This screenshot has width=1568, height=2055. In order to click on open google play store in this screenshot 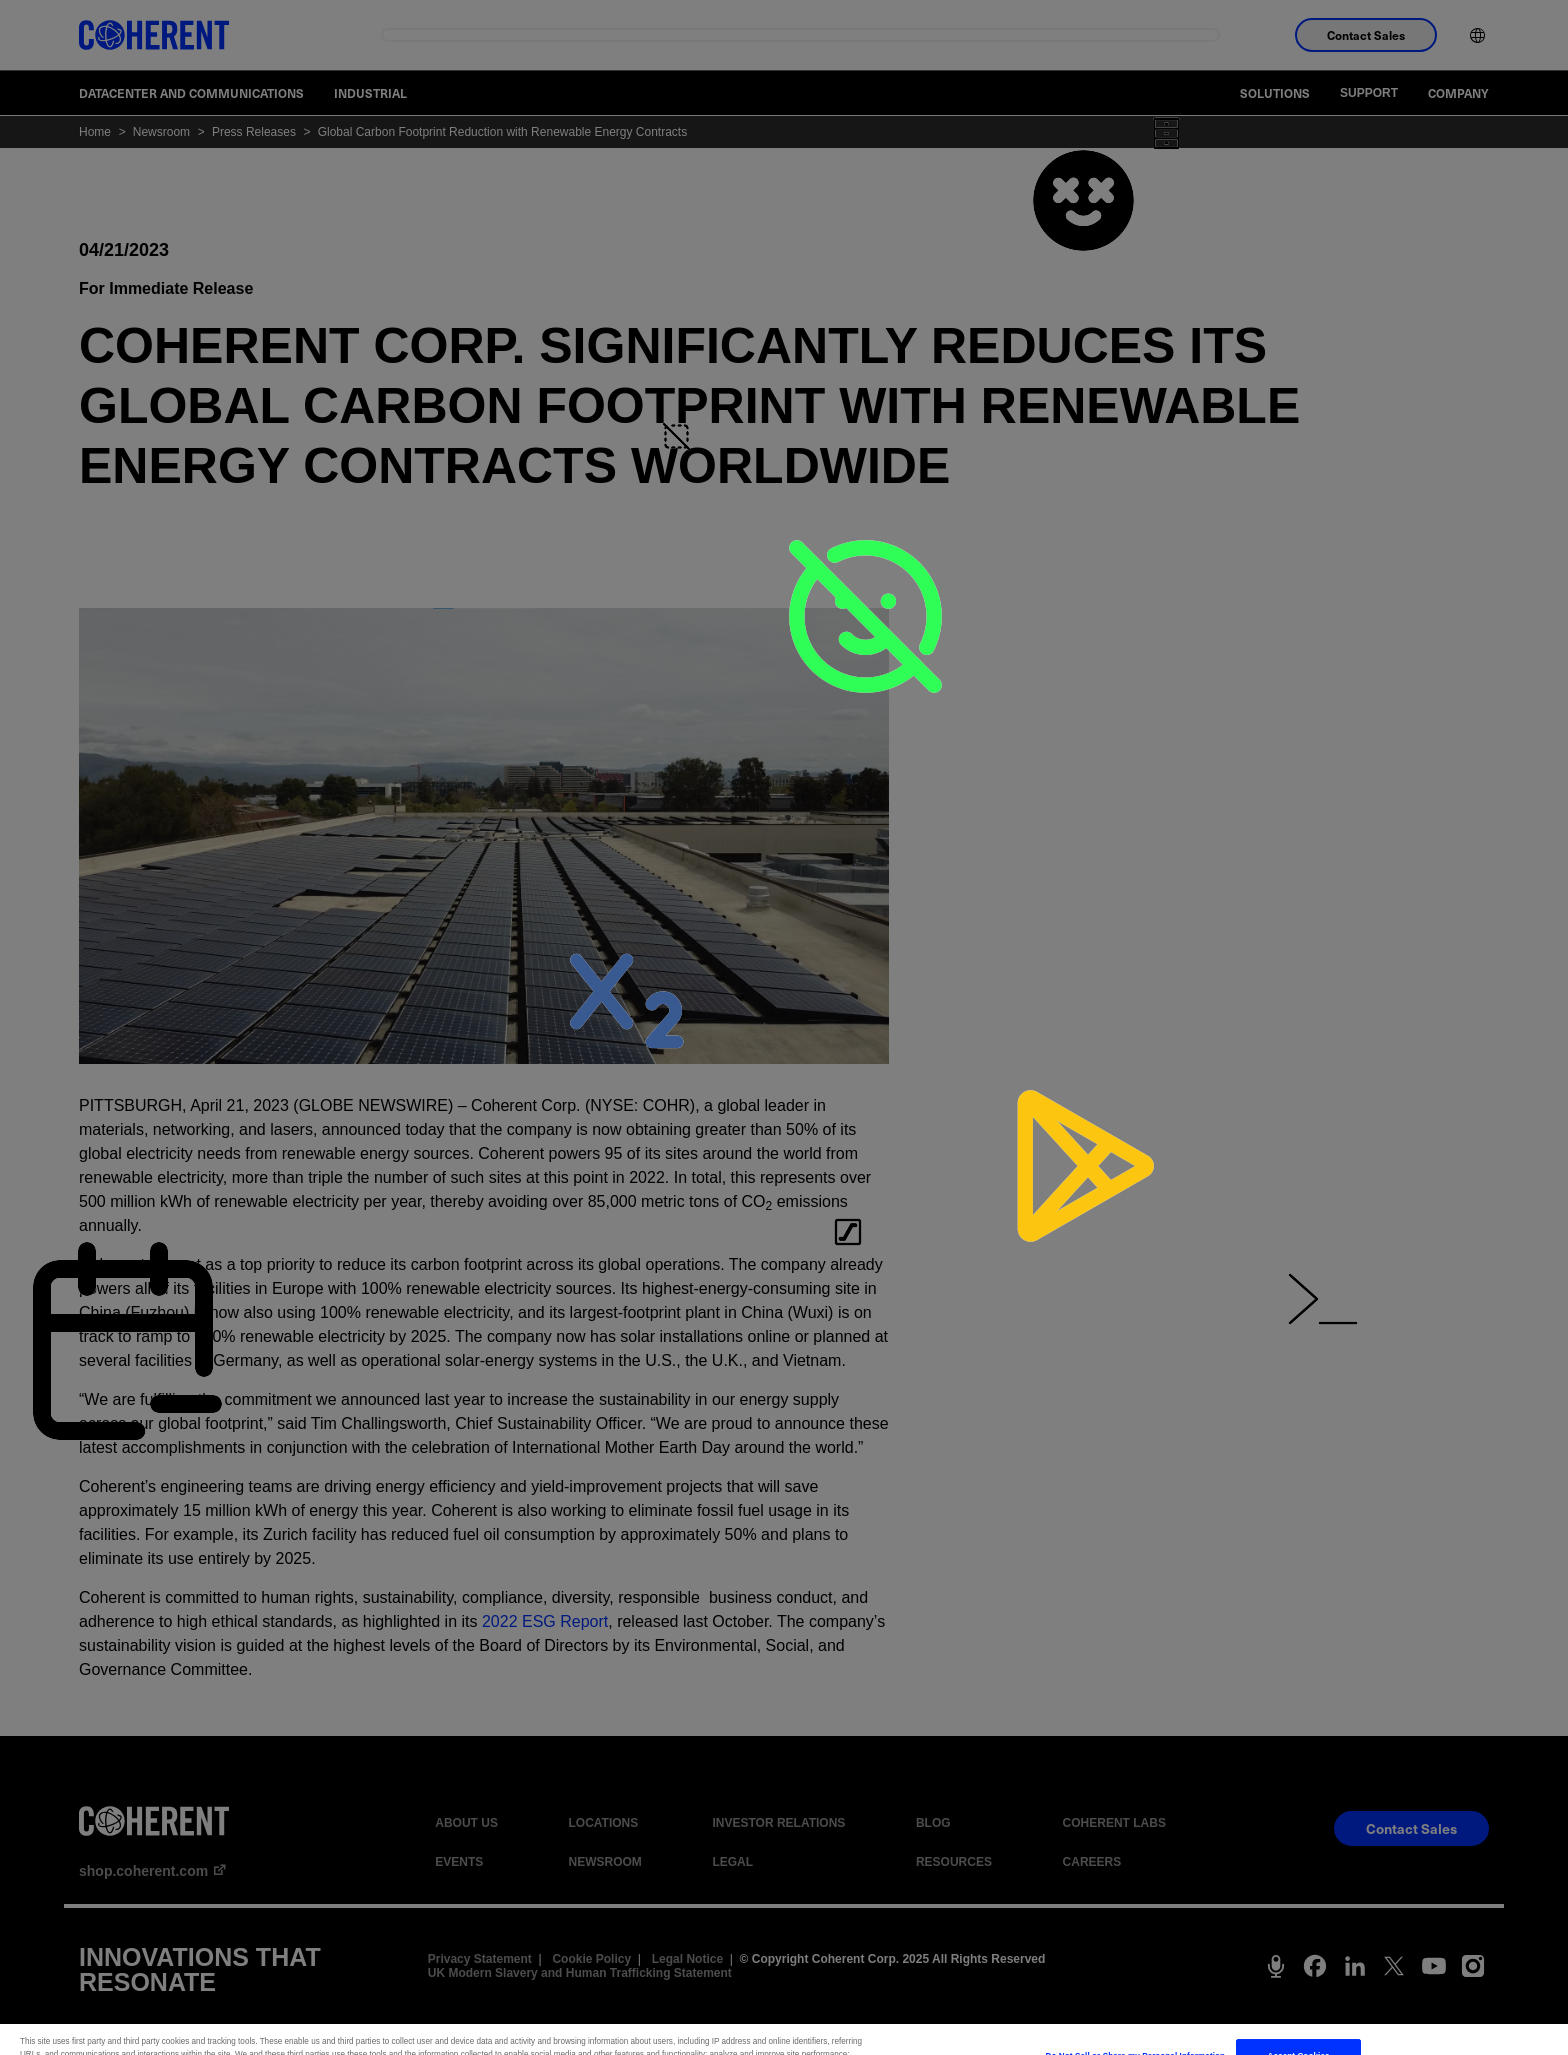, I will do `click(1086, 1166)`.